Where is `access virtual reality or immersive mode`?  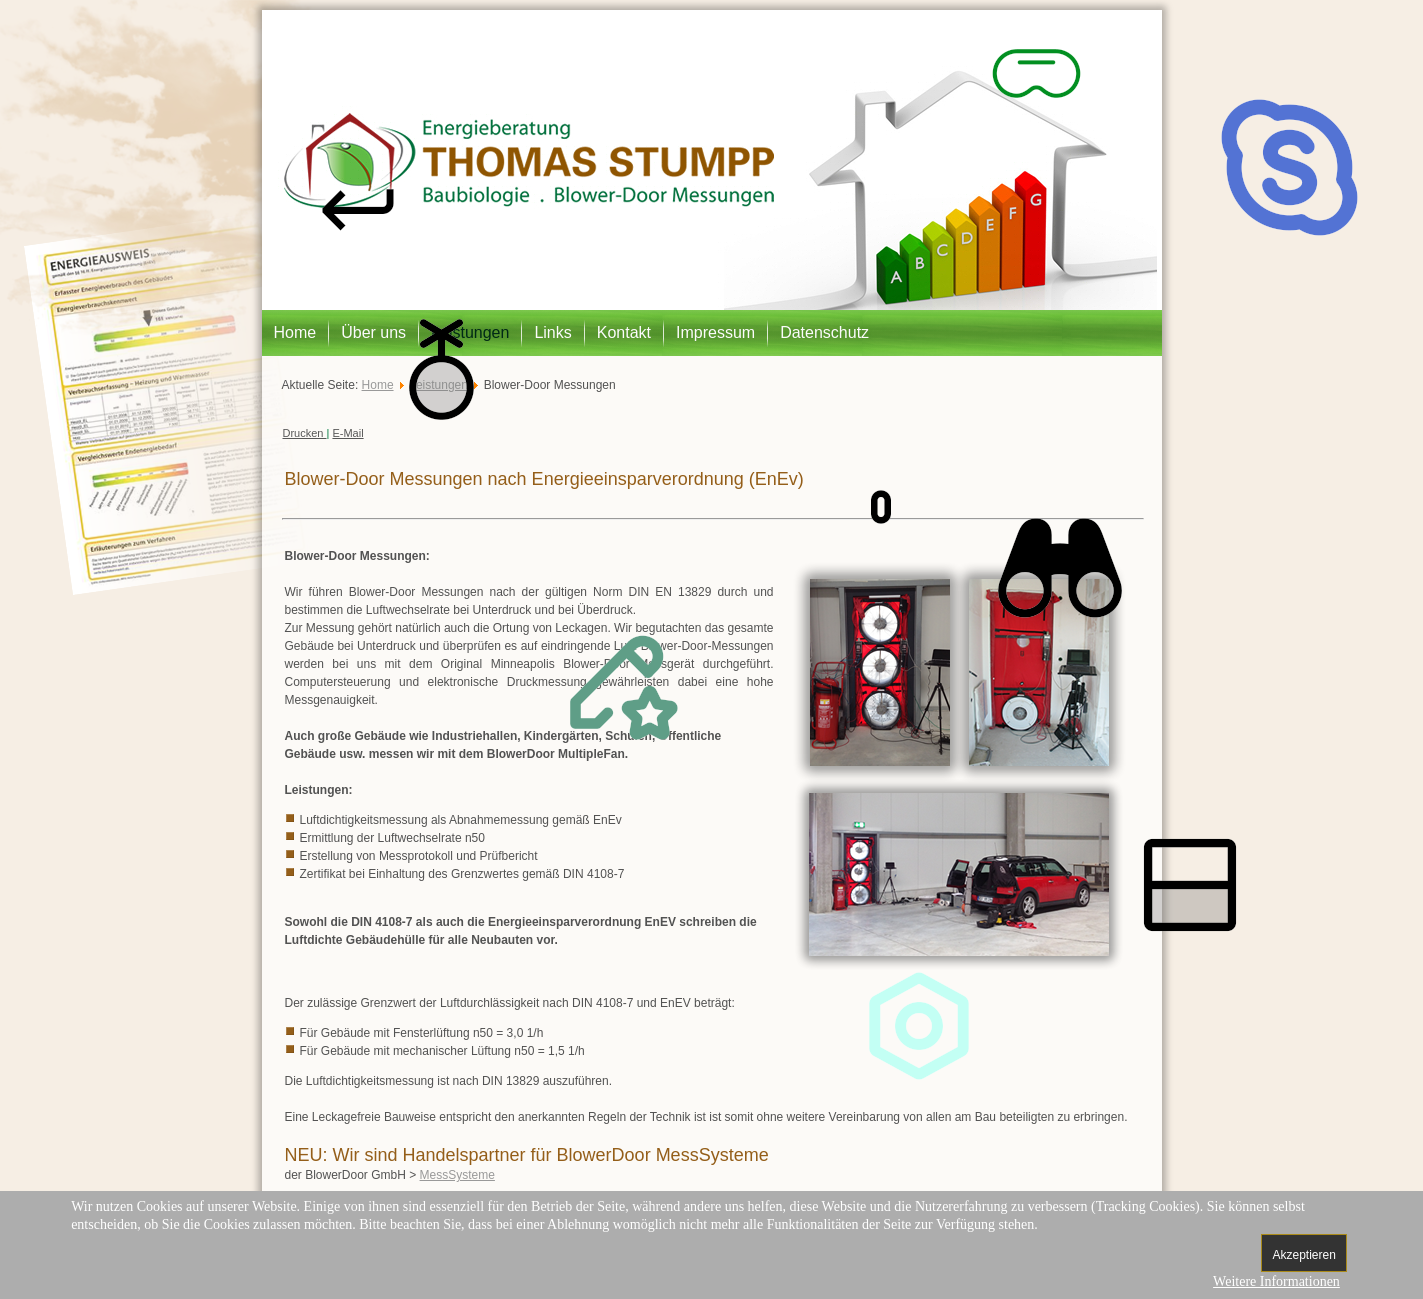
access virtual reality or immersive mode is located at coordinates (1036, 73).